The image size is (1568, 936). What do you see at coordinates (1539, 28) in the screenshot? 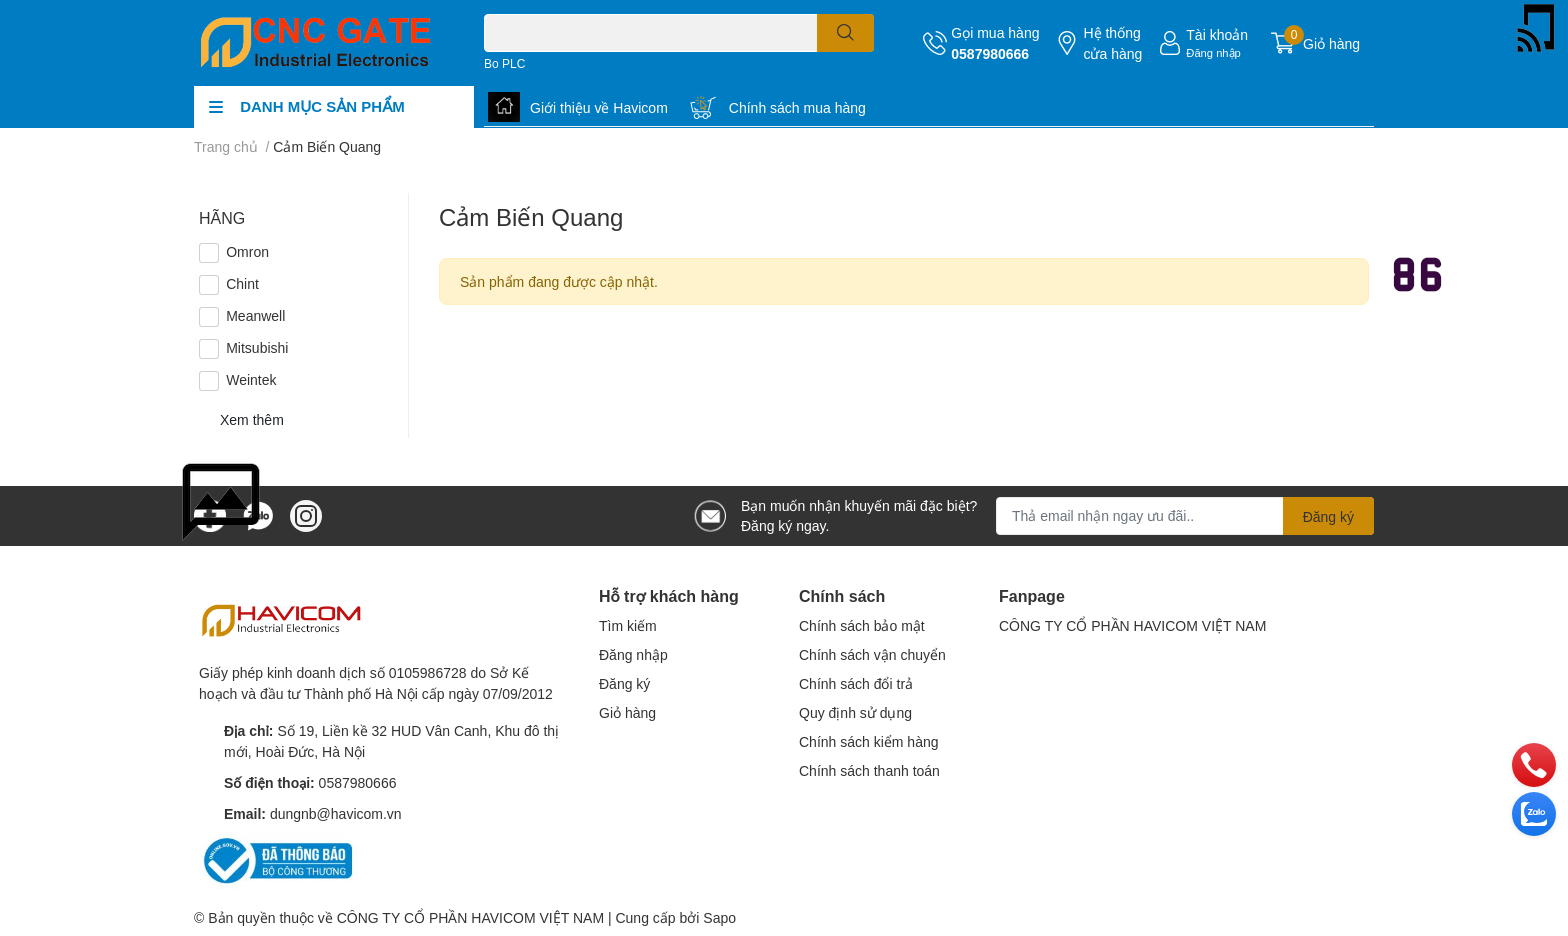
I see `tap to connect device via NFC or wireless` at bounding box center [1539, 28].